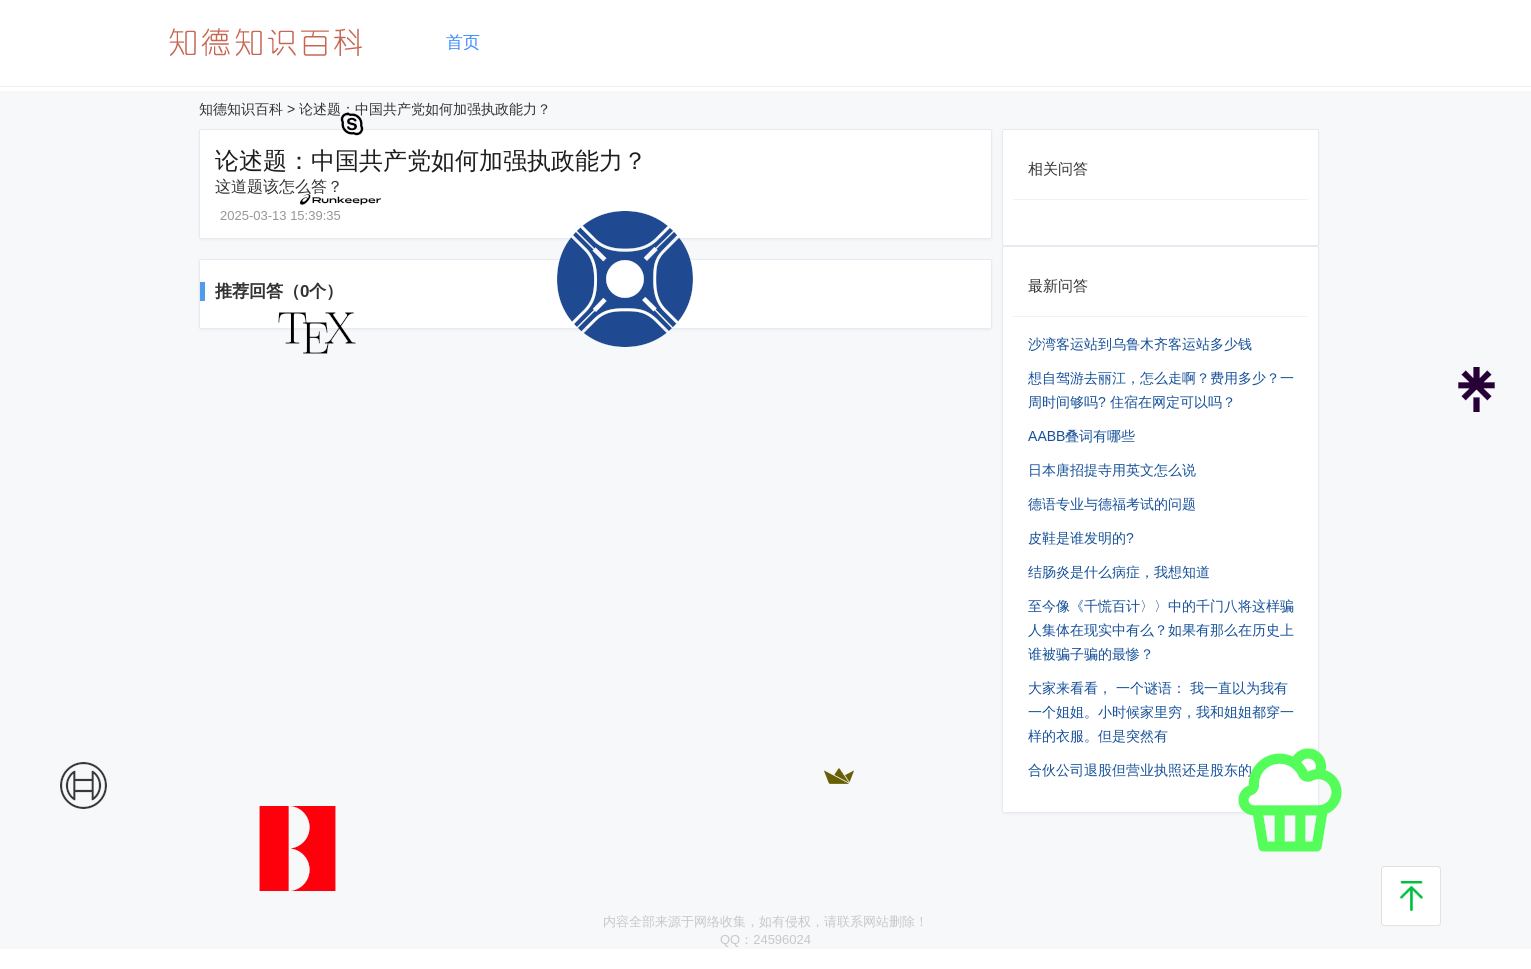  What do you see at coordinates (1476, 389) in the screenshot?
I see `visit linktree profile` at bounding box center [1476, 389].